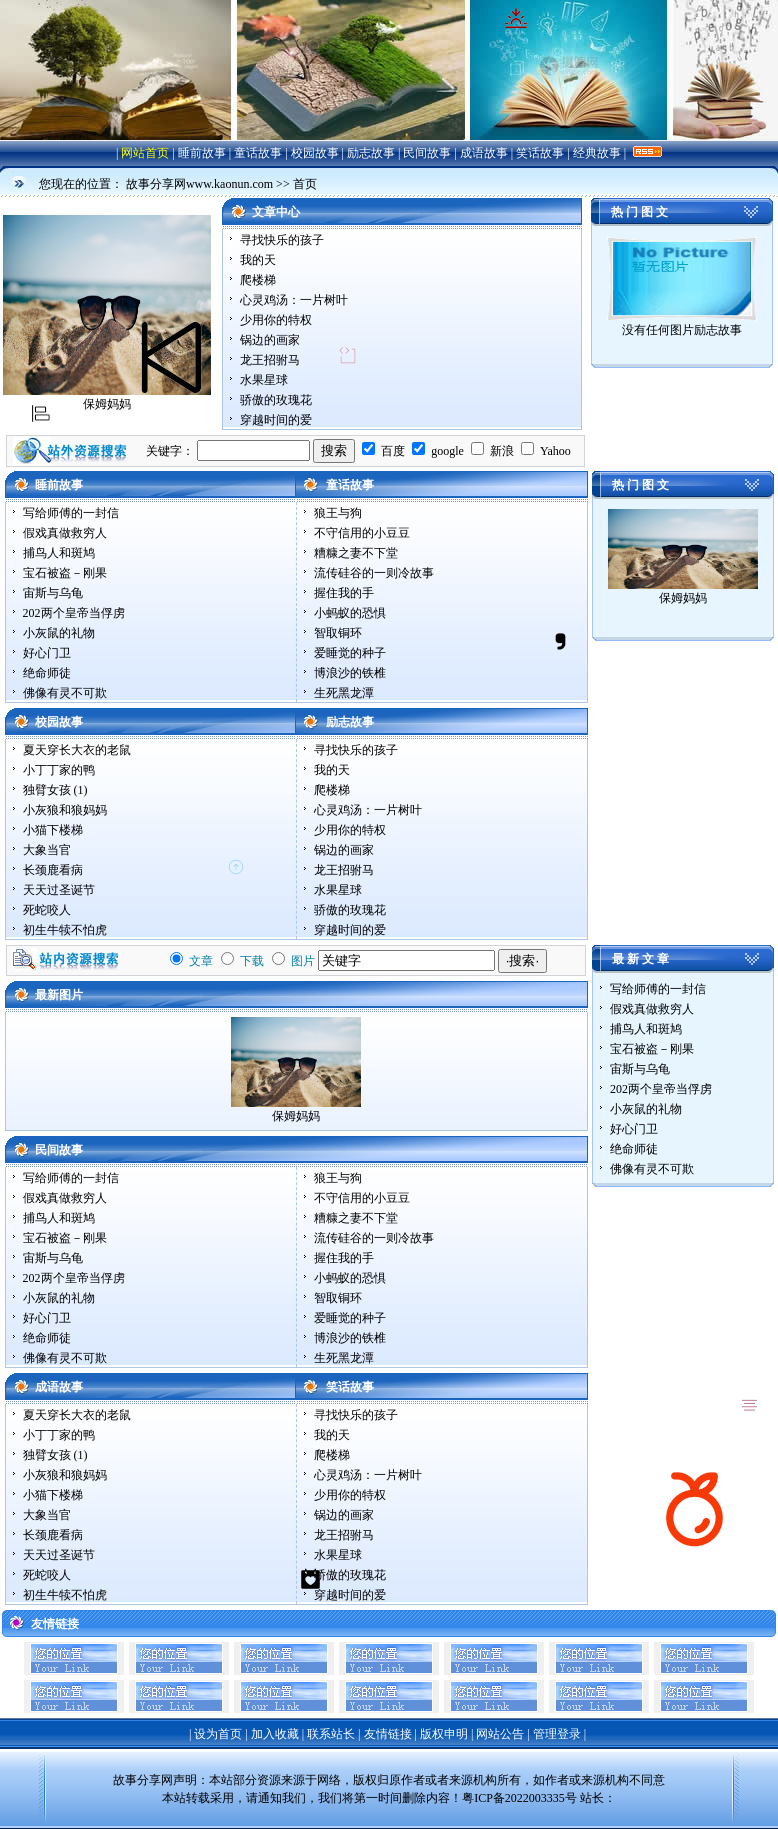 This screenshot has width=778, height=1829. What do you see at coordinates (560, 641) in the screenshot?
I see `insert closing single quotation mark` at bounding box center [560, 641].